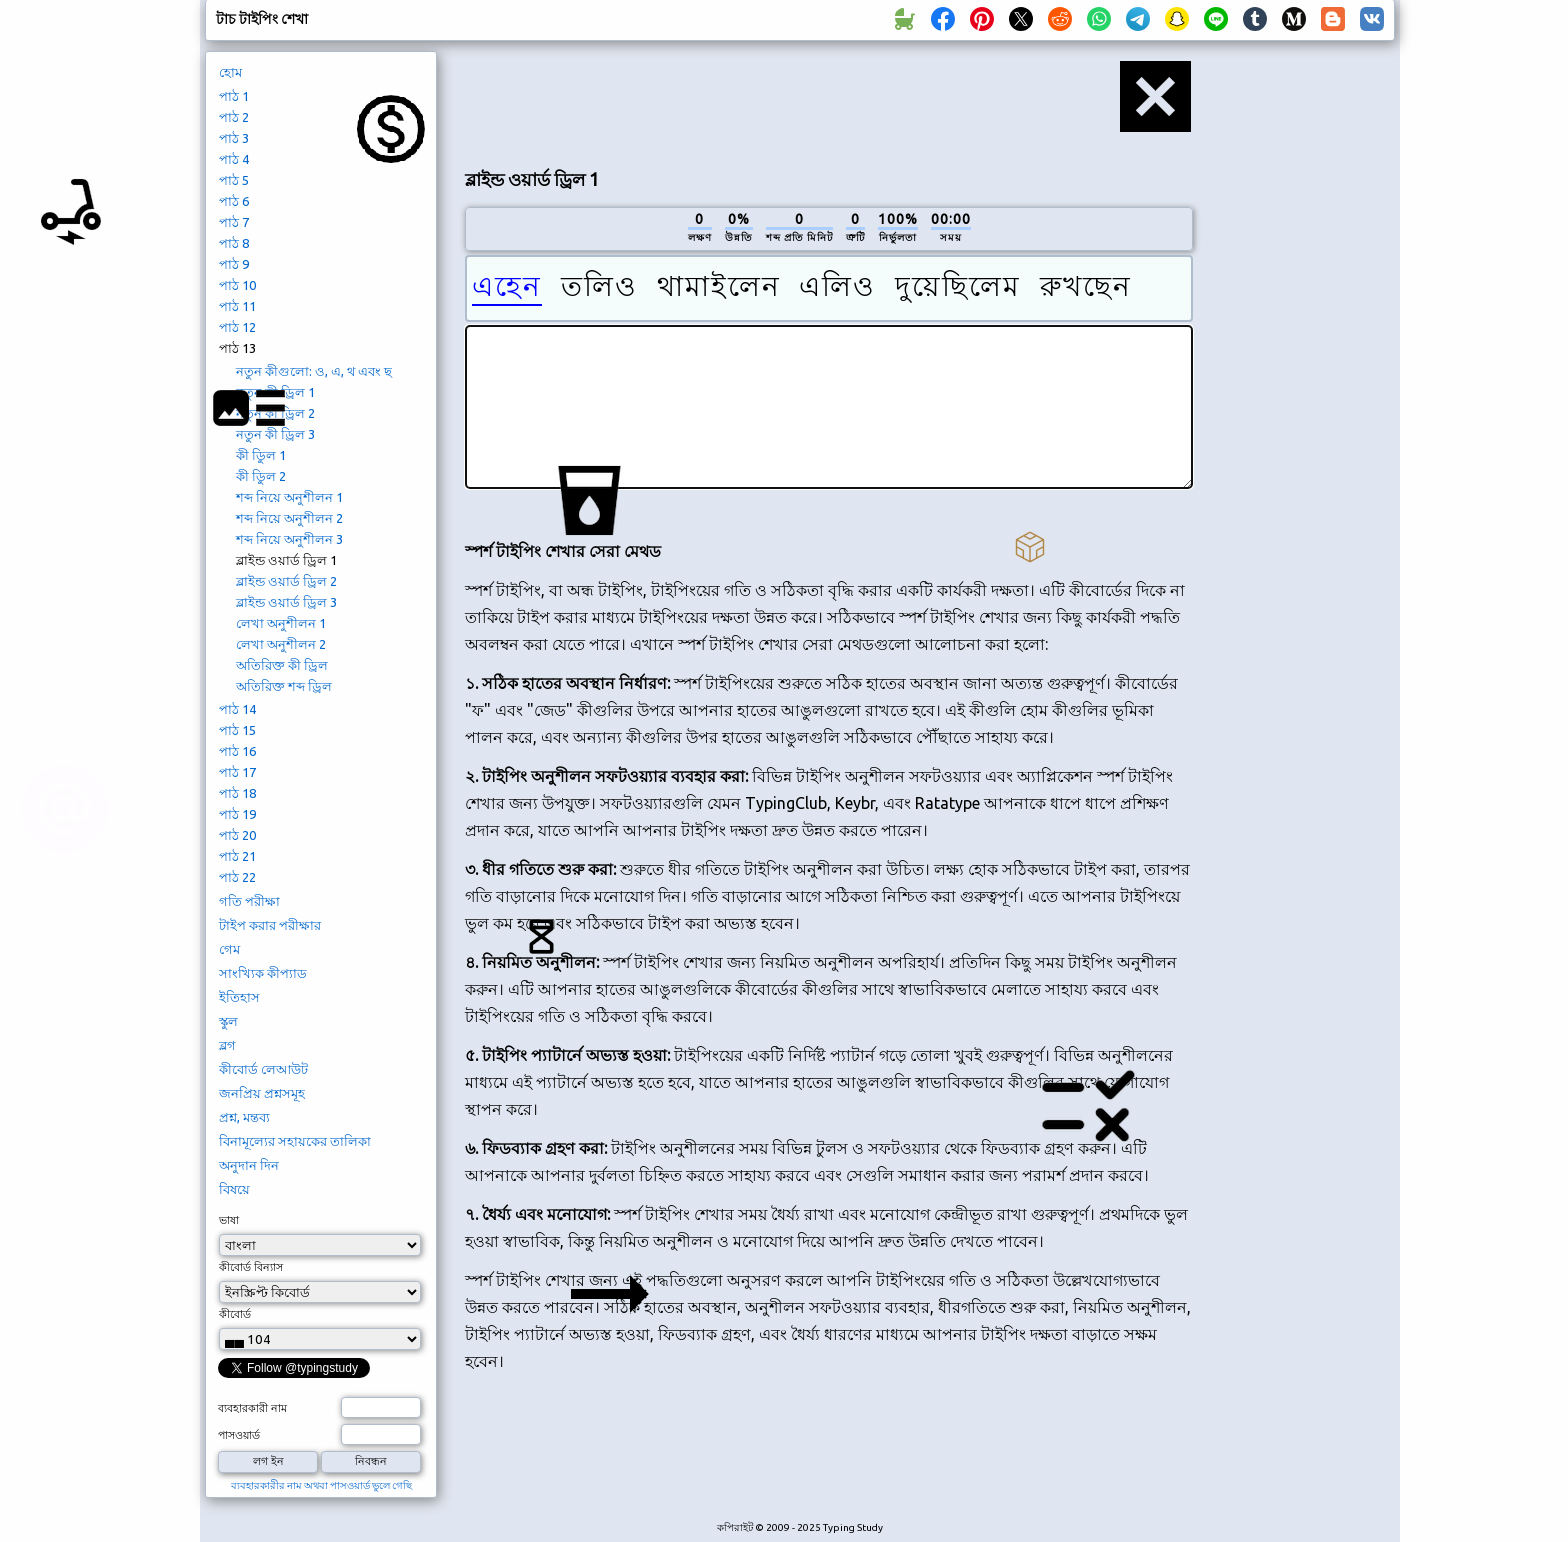 The width and height of the screenshot is (1568, 1542). Describe the element at coordinates (64, 808) in the screenshot. I see `access email or contact options` at that location.